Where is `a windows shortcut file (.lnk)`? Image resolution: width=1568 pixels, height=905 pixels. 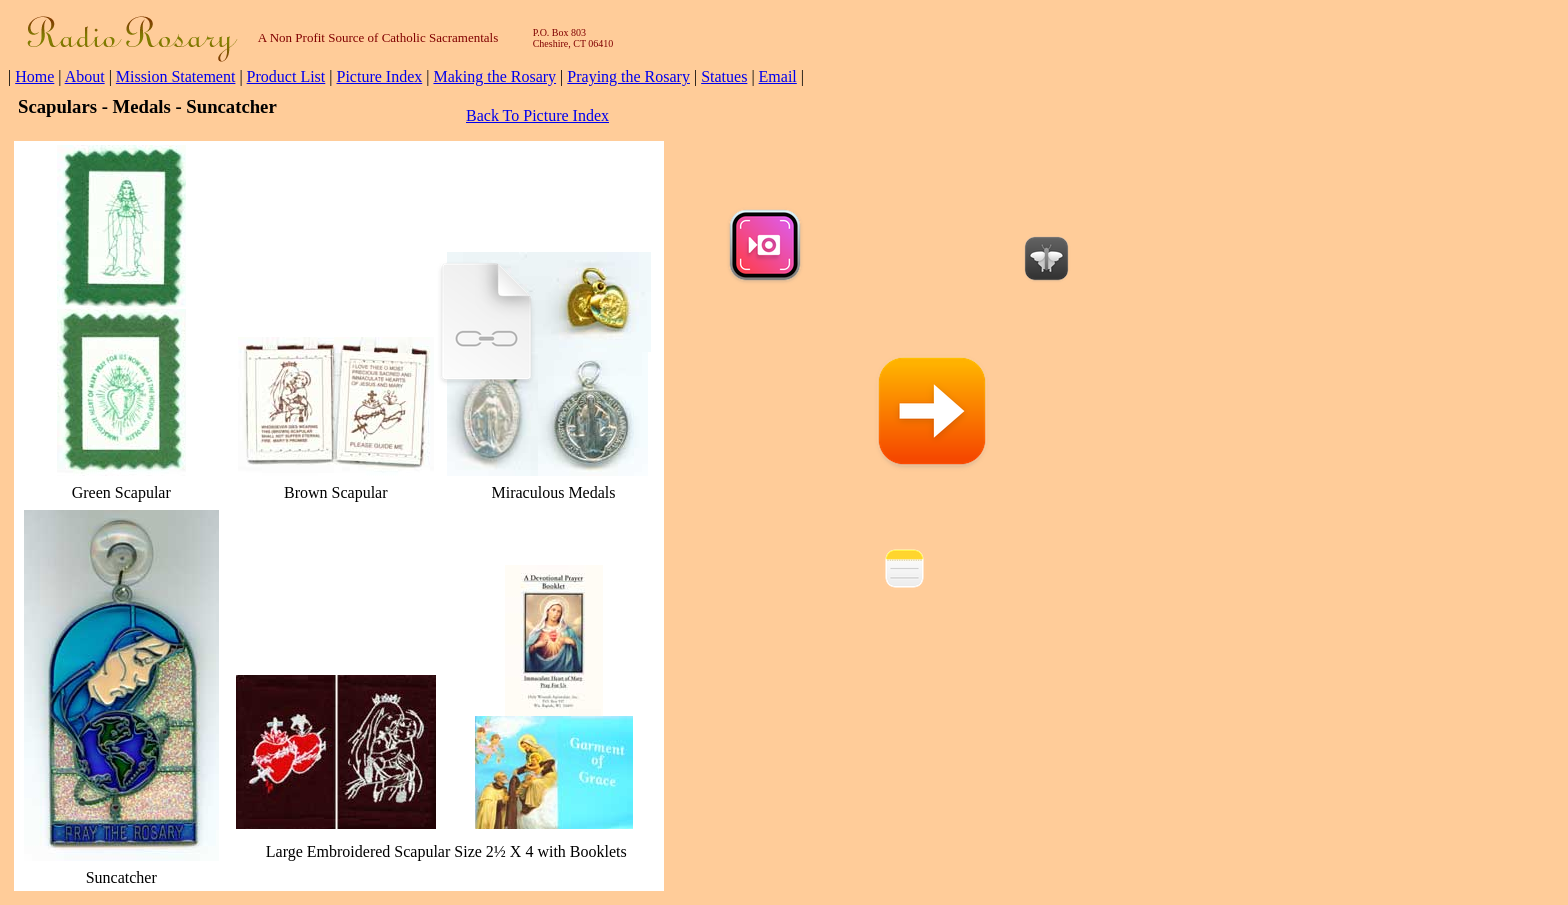
a windows shortcut file (.lnk) is located at coordinates (486, 323).